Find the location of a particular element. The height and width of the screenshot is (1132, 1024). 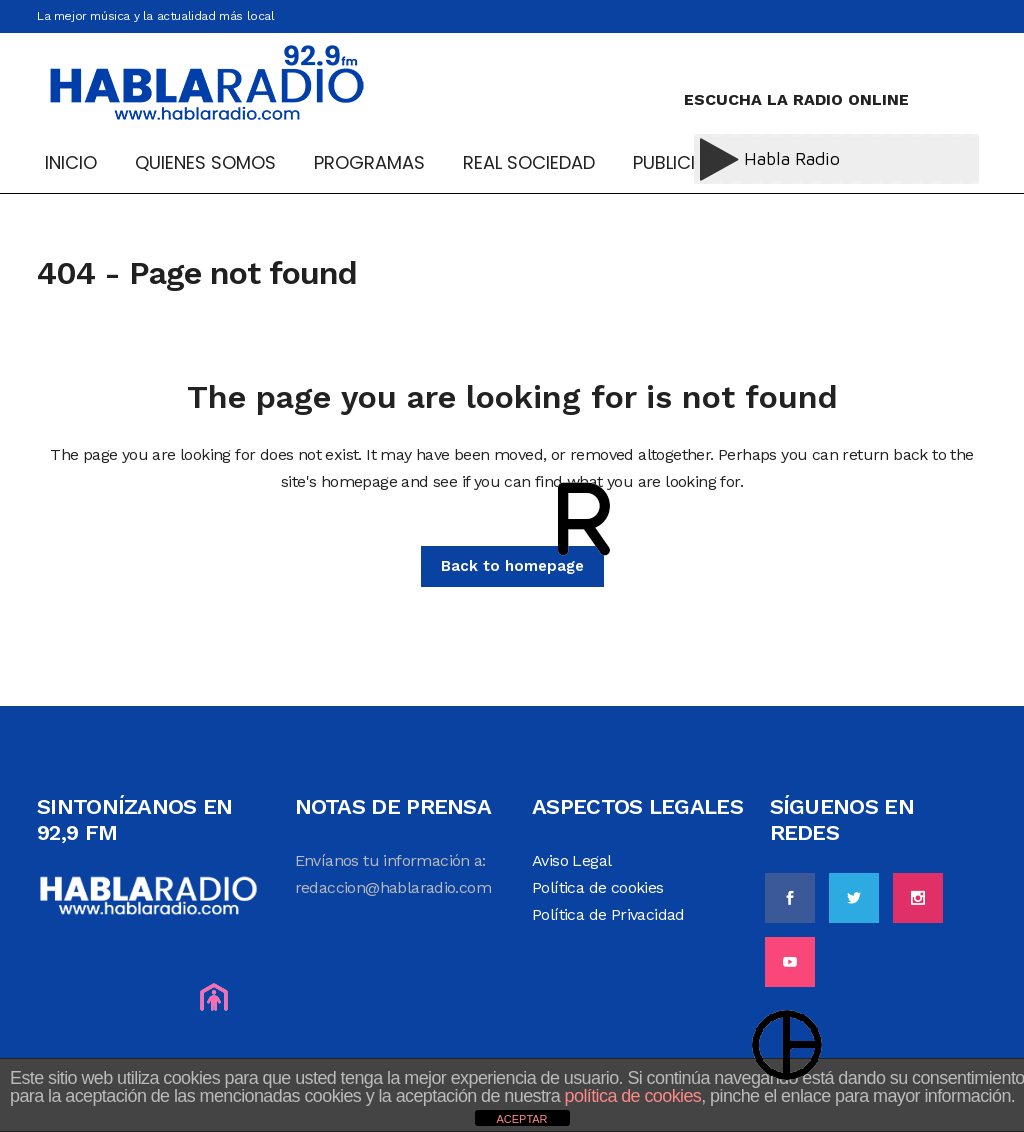

find shelter or emergency housing is located at coordinates (214, 997).